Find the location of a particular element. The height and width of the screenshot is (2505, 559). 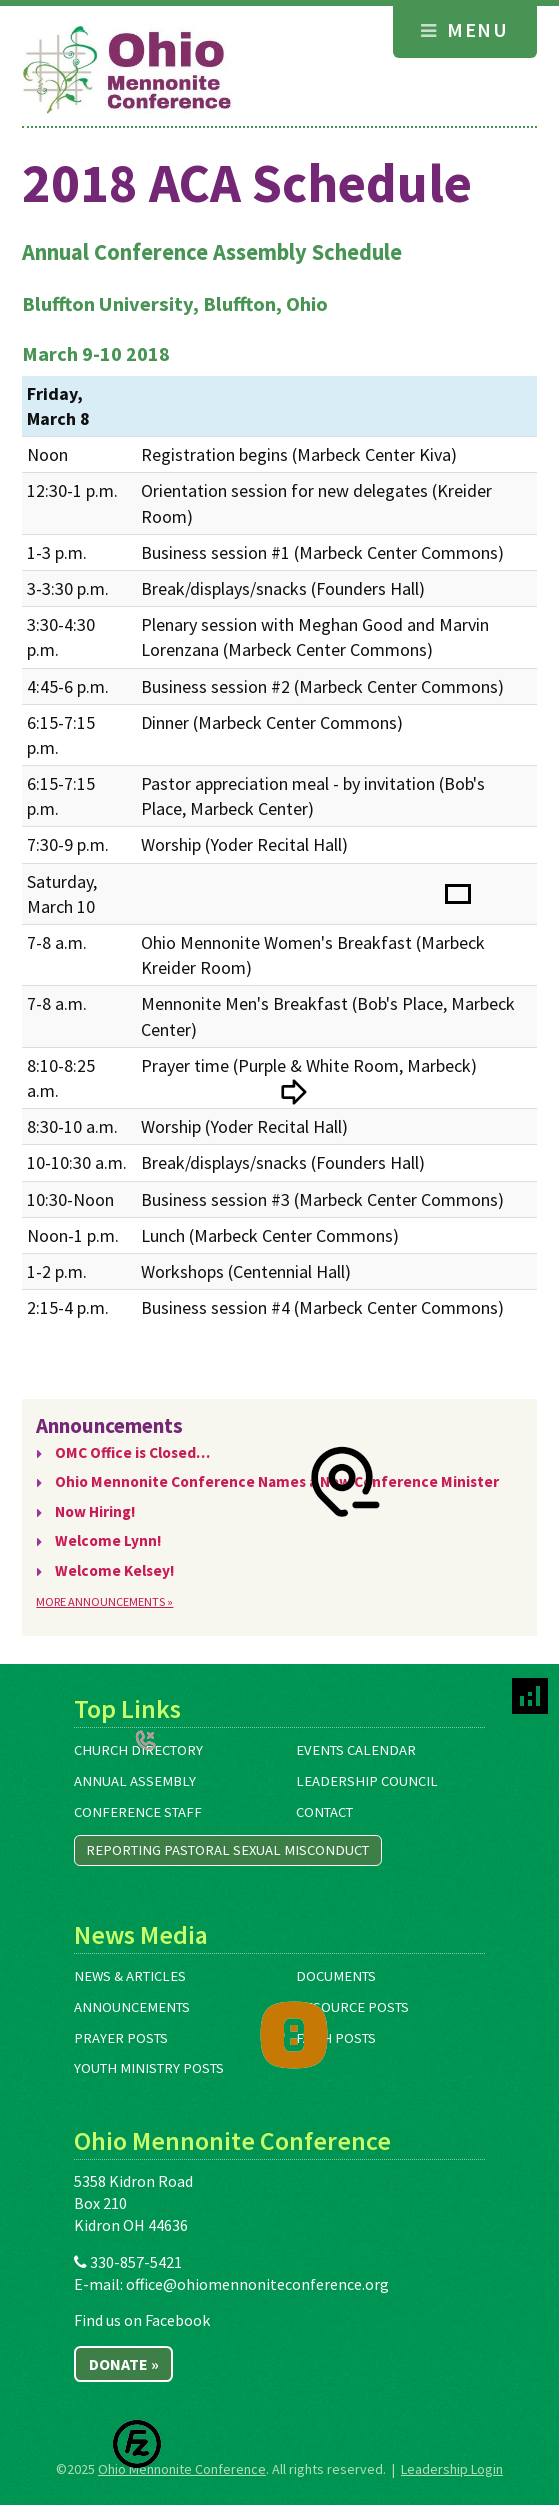

indicates item number 8 in a list or sequence is located at coordinates (294, 2035).